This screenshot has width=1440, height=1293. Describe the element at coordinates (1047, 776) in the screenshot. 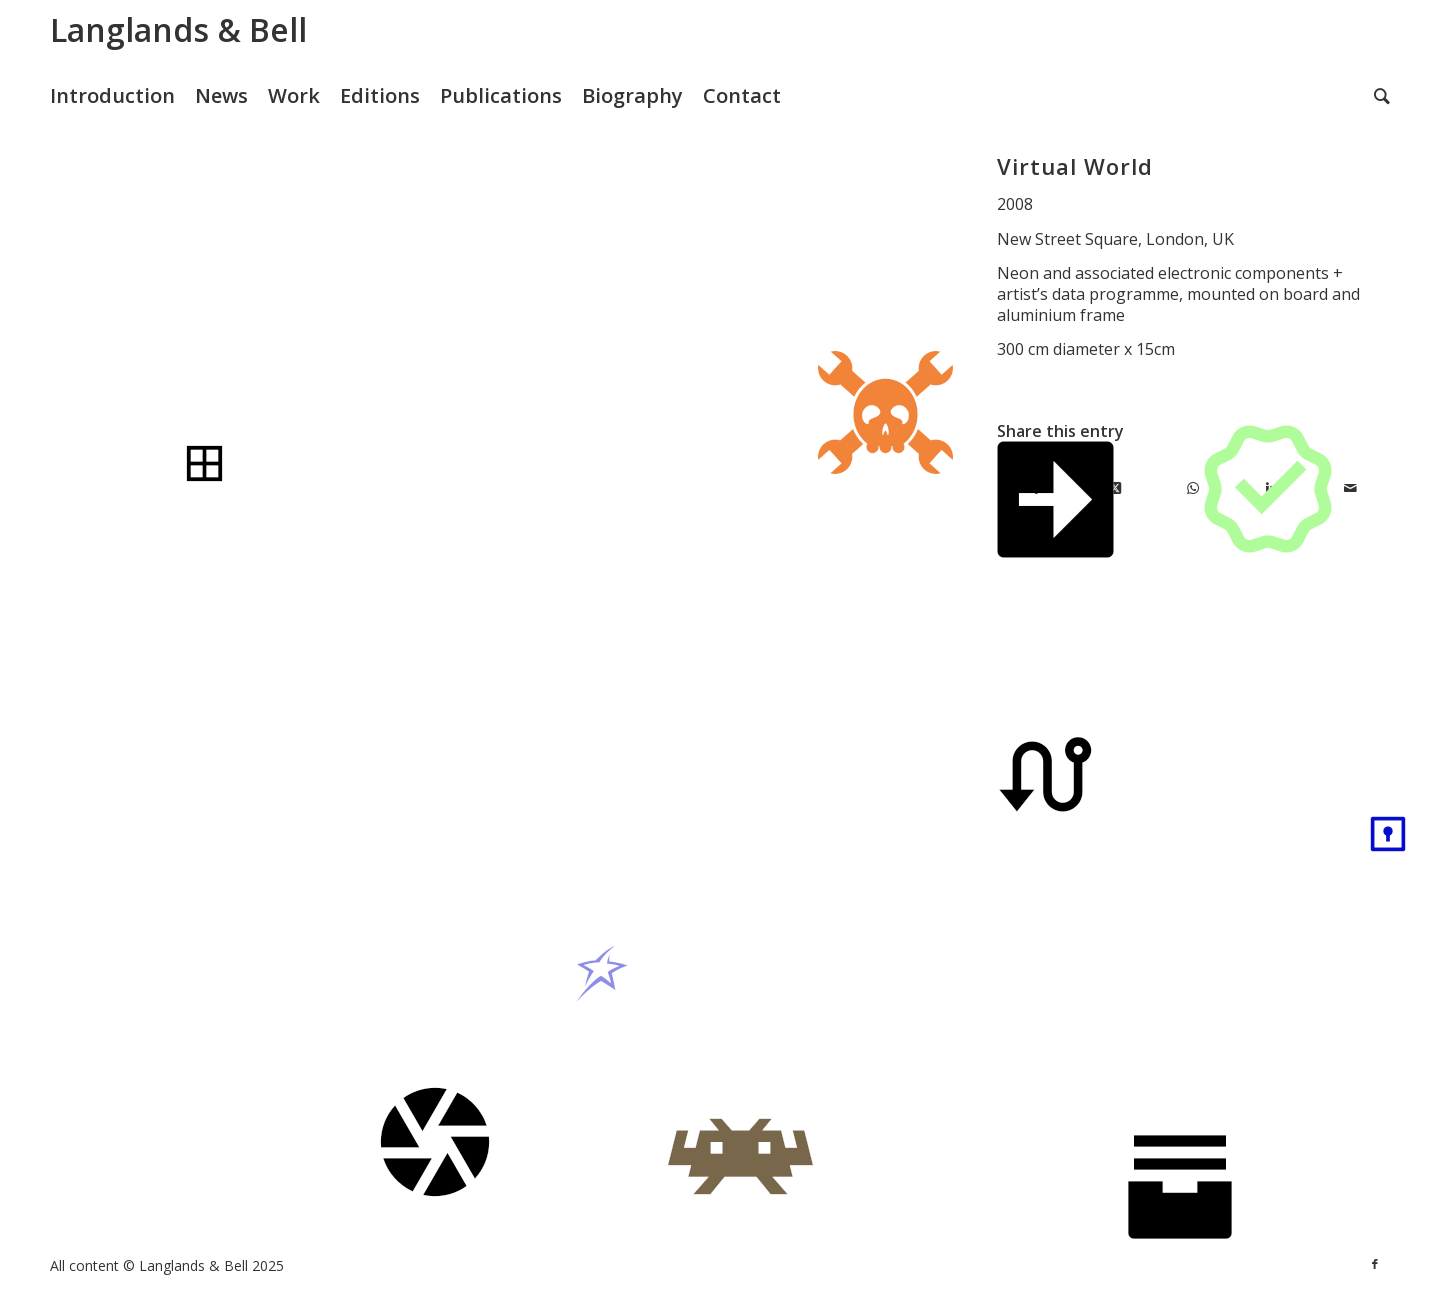

I see `view navigation route between two points` at that location.